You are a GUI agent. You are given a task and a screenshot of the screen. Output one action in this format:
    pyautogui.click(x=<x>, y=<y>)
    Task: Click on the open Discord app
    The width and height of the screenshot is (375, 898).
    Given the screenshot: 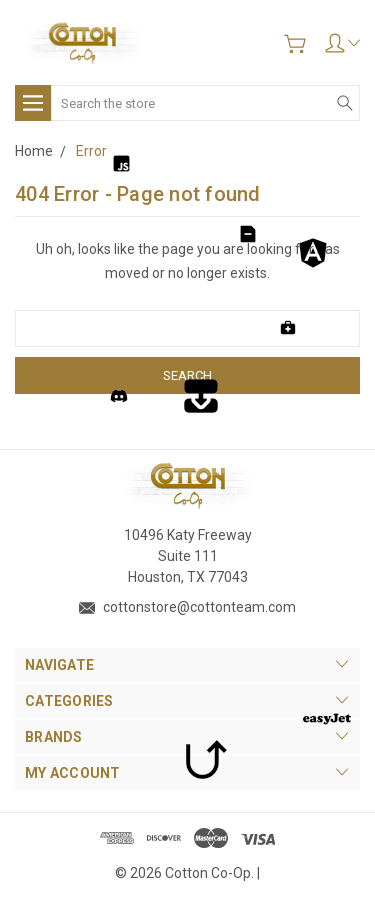 What is the action you would take?
    pyautogui.click(x=119, y=396)
    